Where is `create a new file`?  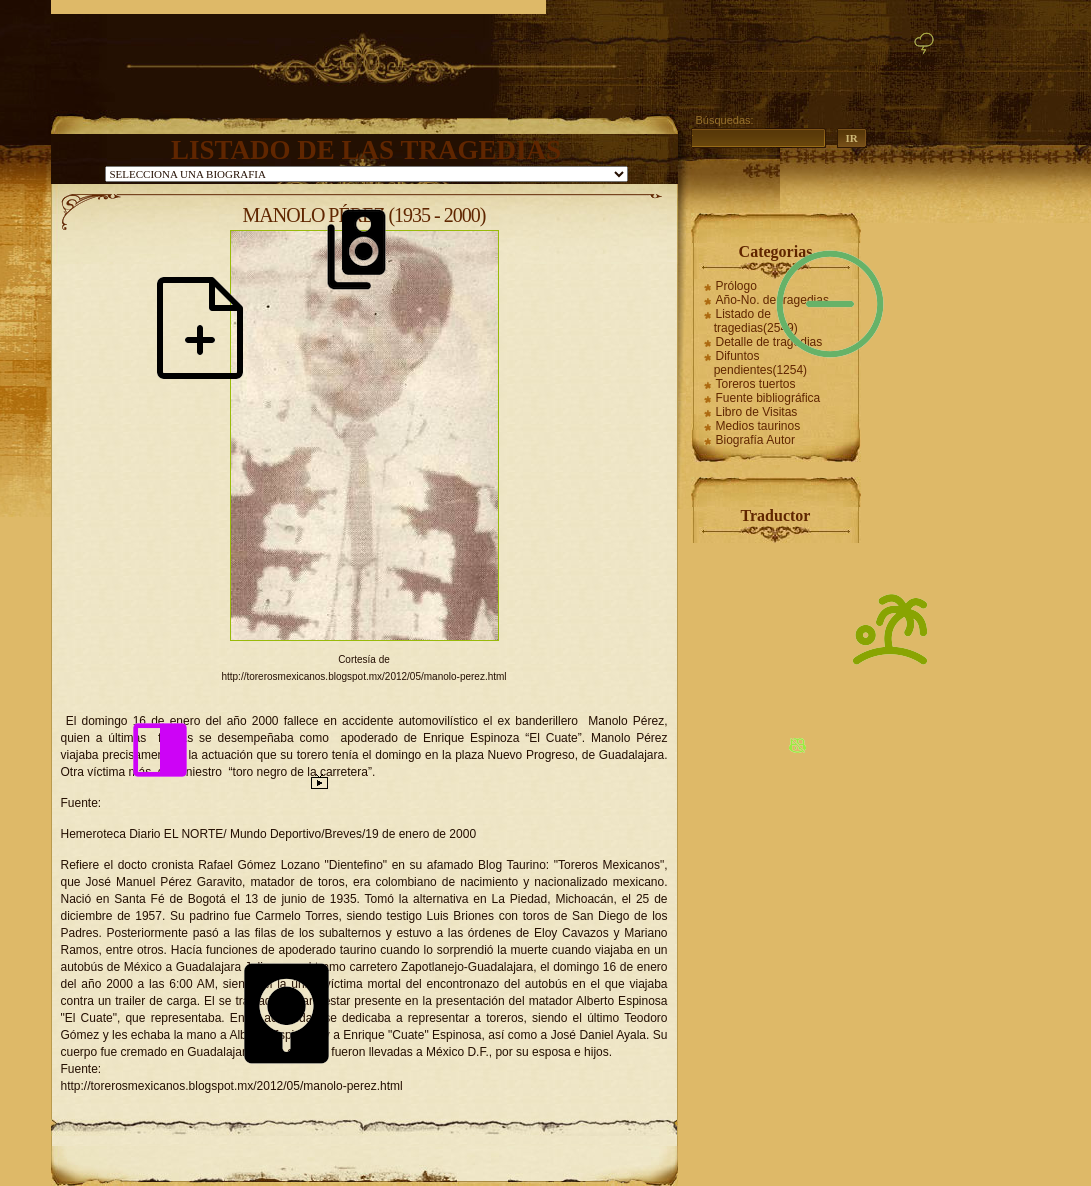 create a new file is located at coordinates (200, 328).